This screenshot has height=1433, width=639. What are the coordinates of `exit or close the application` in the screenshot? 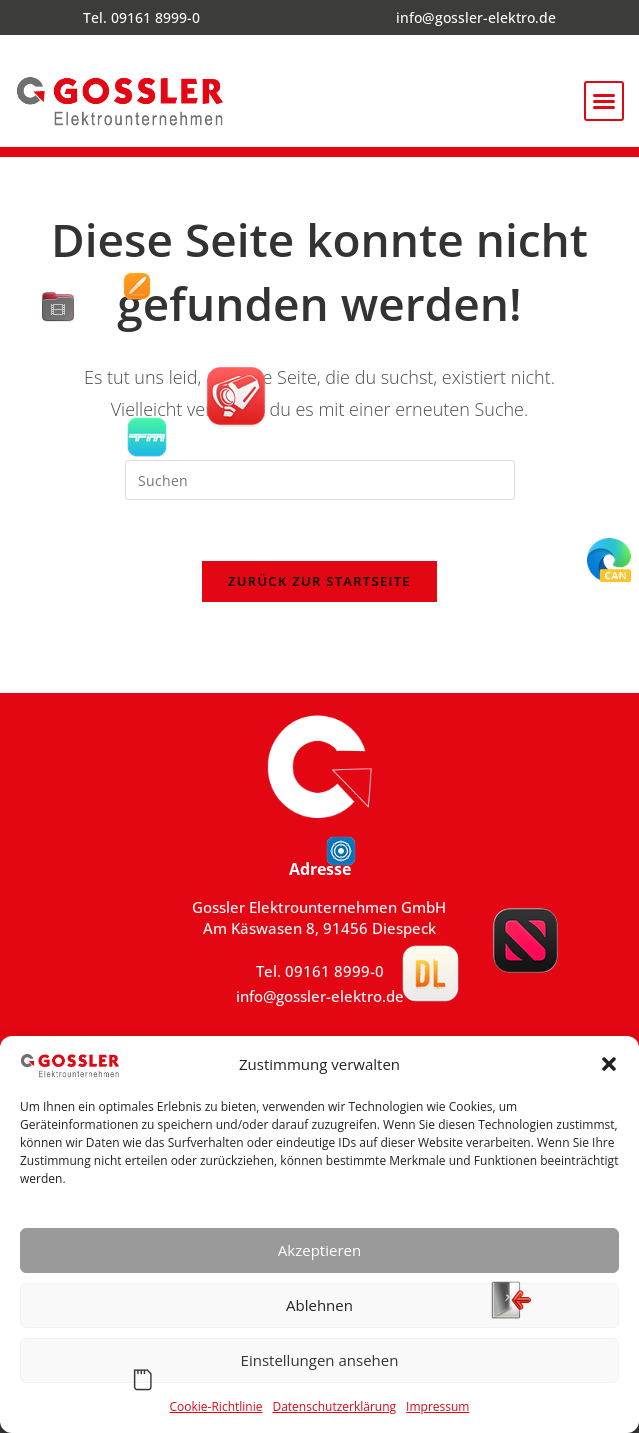 It's located at (511, 1300).